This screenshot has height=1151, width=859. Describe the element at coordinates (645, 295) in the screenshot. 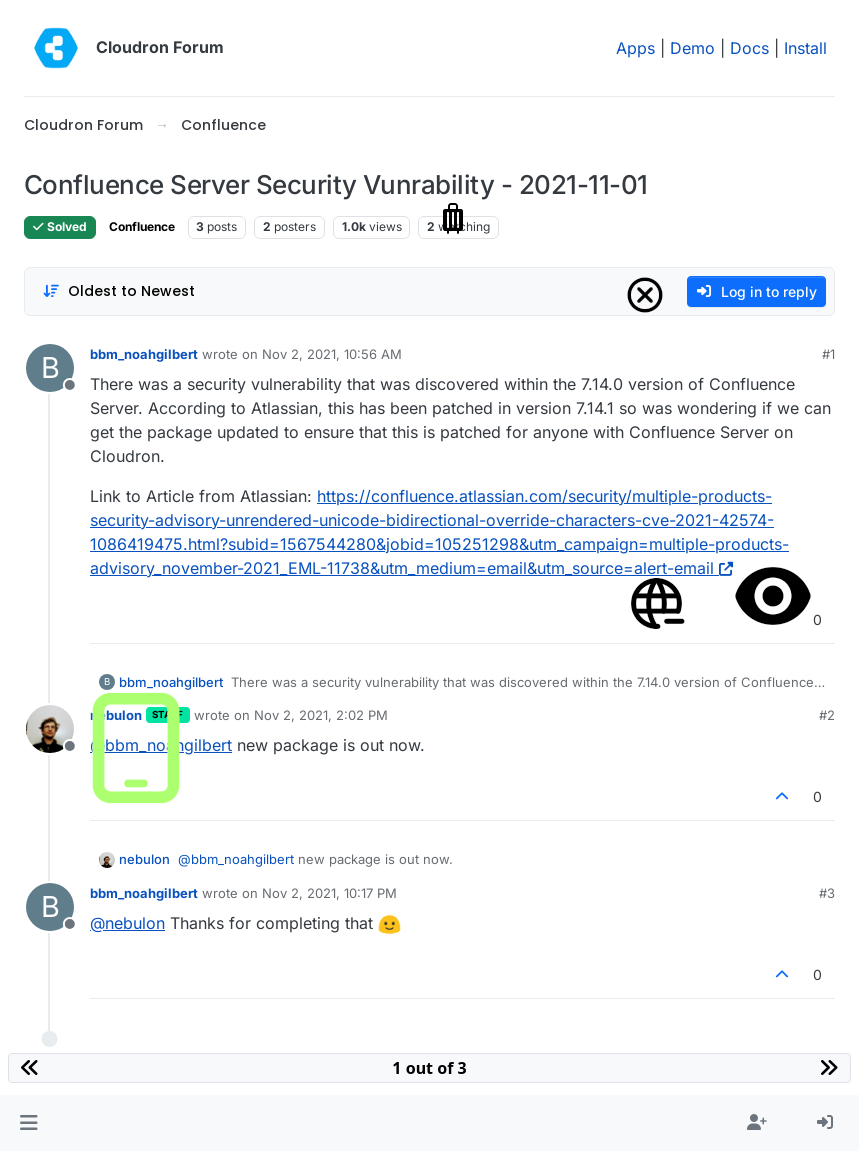

I see `playstation cross button symbol` at that location.